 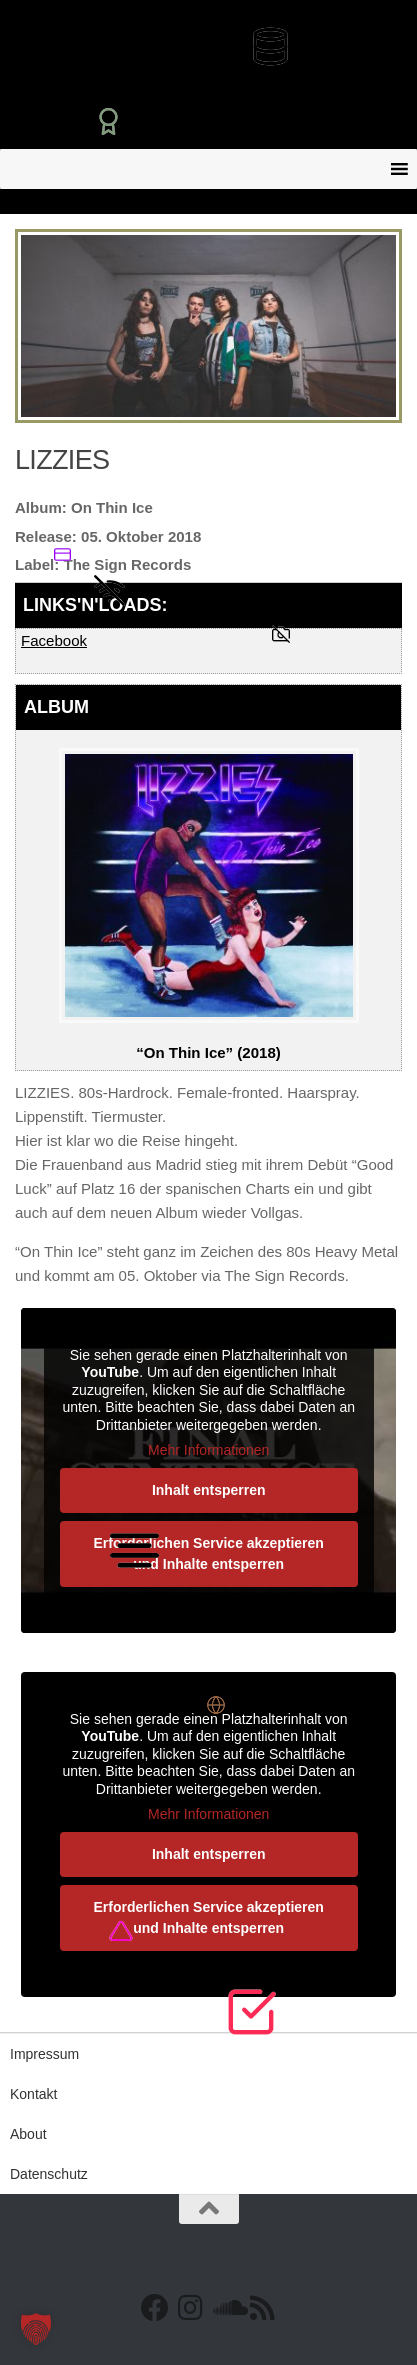 What do you see at coordinates (108, 121) in the screenshot?
I see `view achievements or awards` at bounding box center [108, 121].